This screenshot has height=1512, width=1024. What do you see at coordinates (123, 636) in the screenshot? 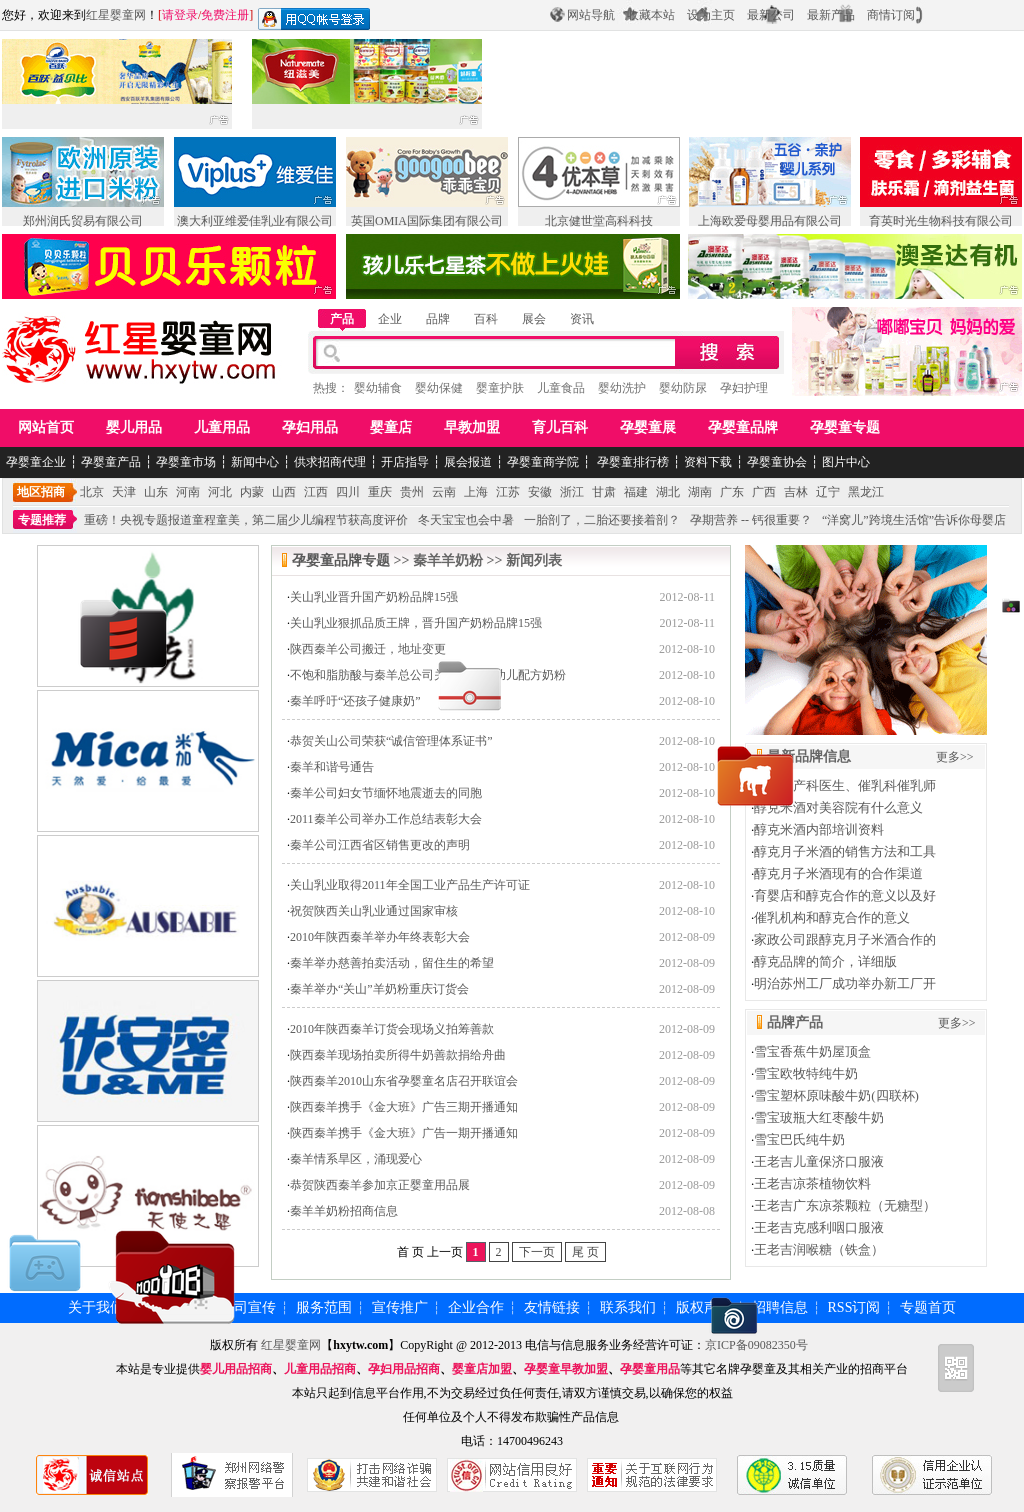
I see `open scala project folder` at bounding box center [123, 636].